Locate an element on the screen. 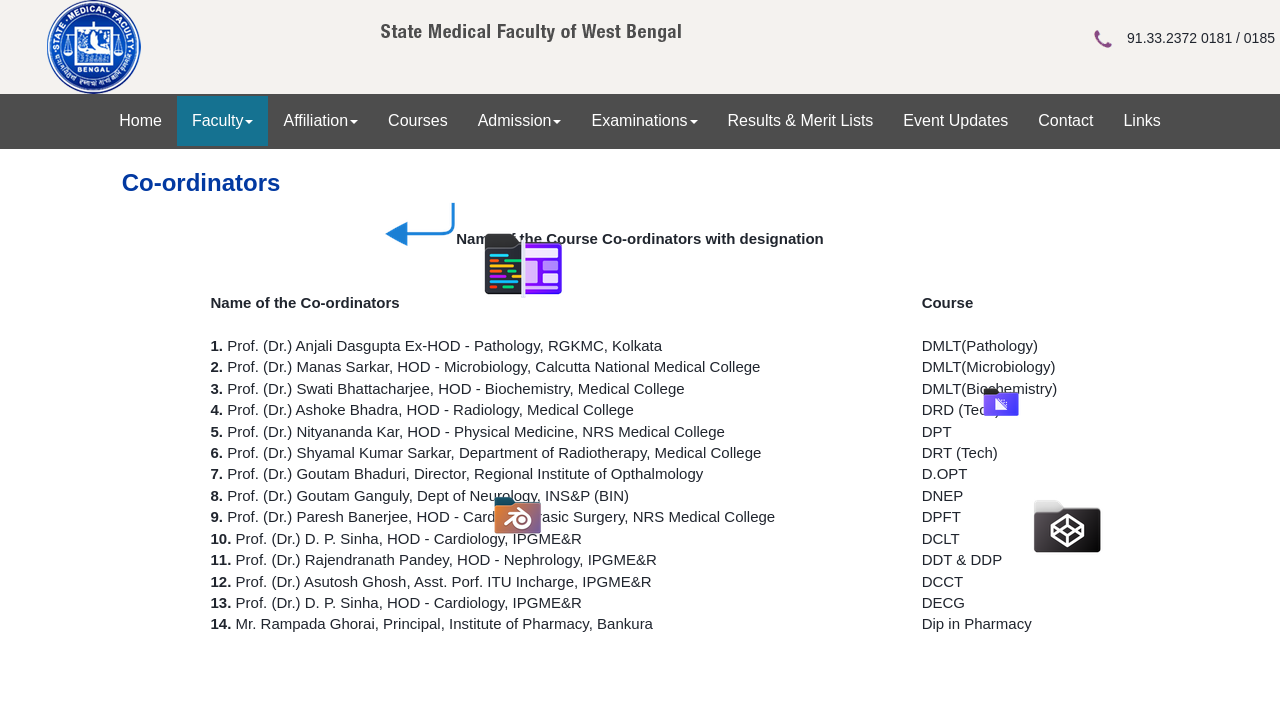 The height and width of the screenshot is (720, 1280). open programming projects folder is located at coordinates (523, 266).